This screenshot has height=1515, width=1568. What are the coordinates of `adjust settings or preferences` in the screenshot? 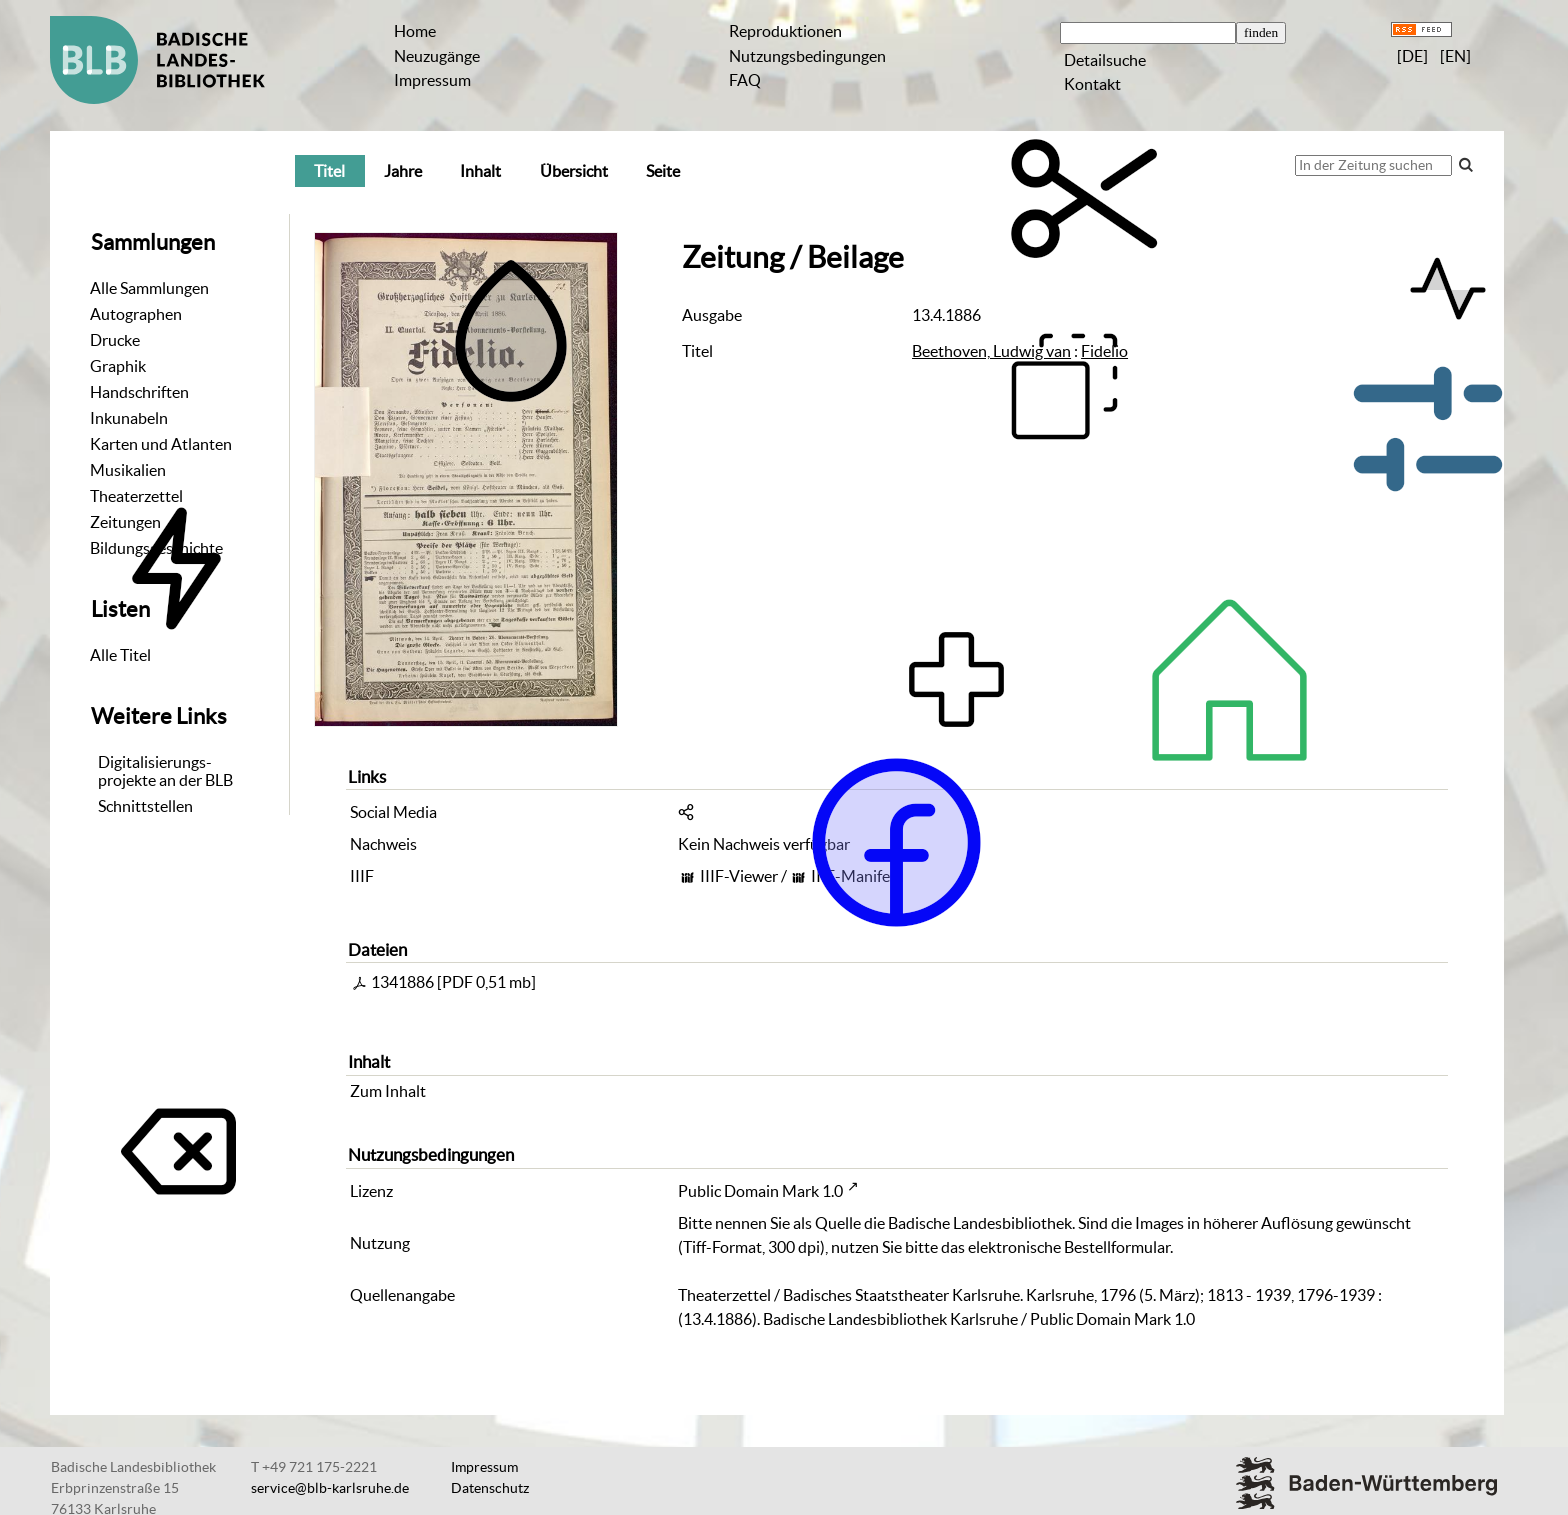 It's located at (1428, 429).